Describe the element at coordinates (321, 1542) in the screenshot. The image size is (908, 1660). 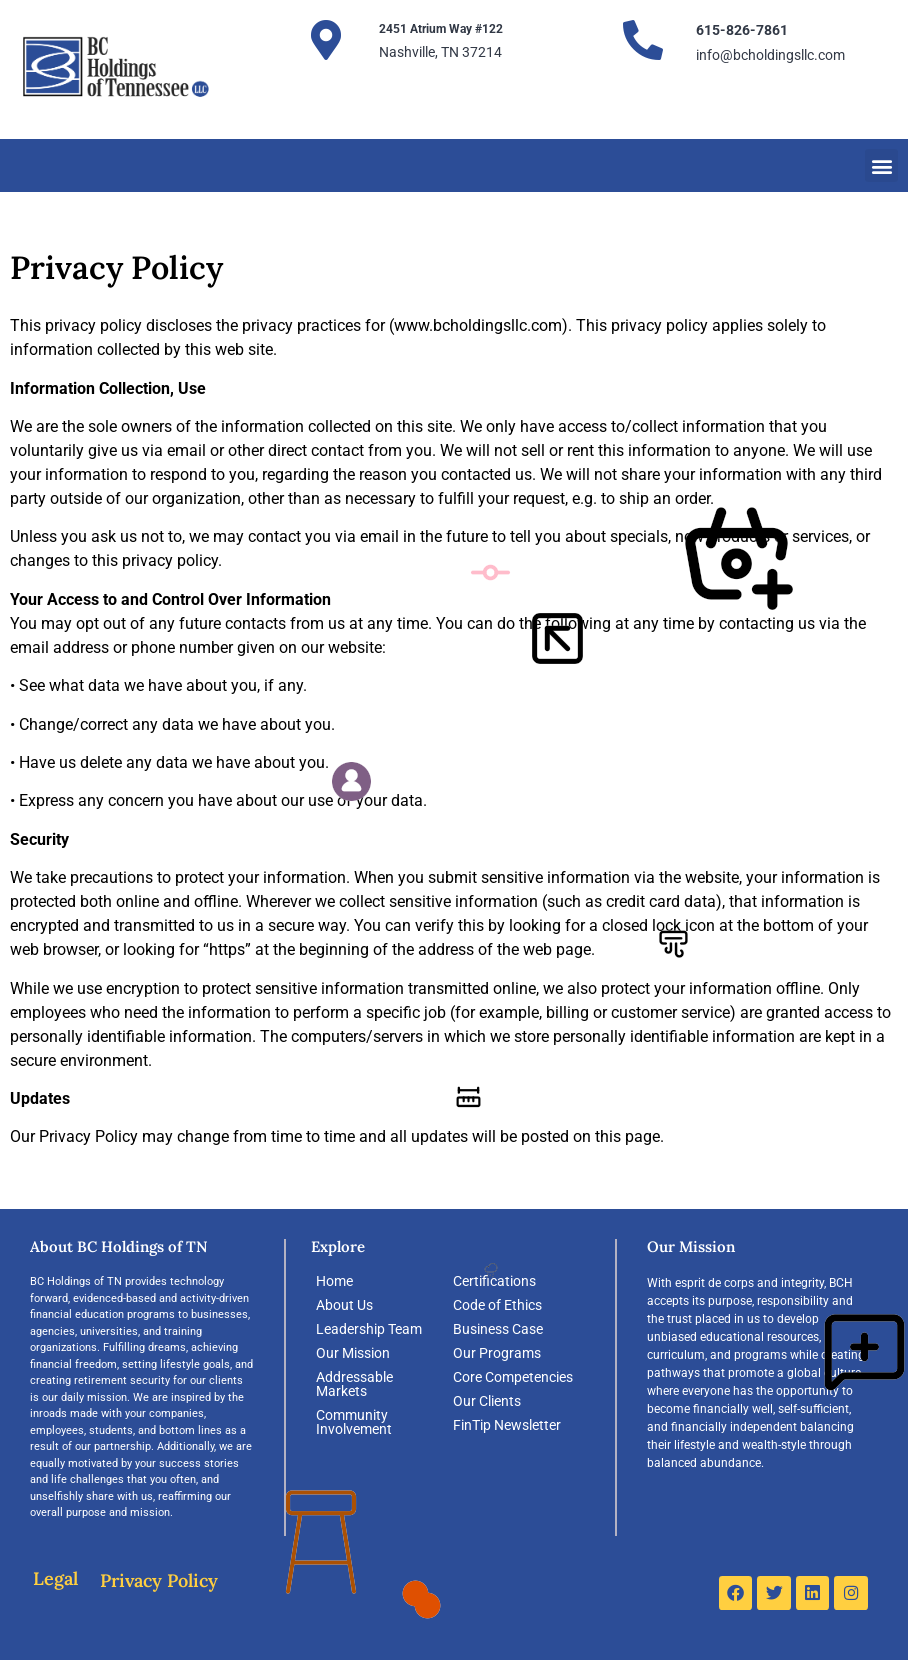
I see `browse furniture or seating options` at that location.